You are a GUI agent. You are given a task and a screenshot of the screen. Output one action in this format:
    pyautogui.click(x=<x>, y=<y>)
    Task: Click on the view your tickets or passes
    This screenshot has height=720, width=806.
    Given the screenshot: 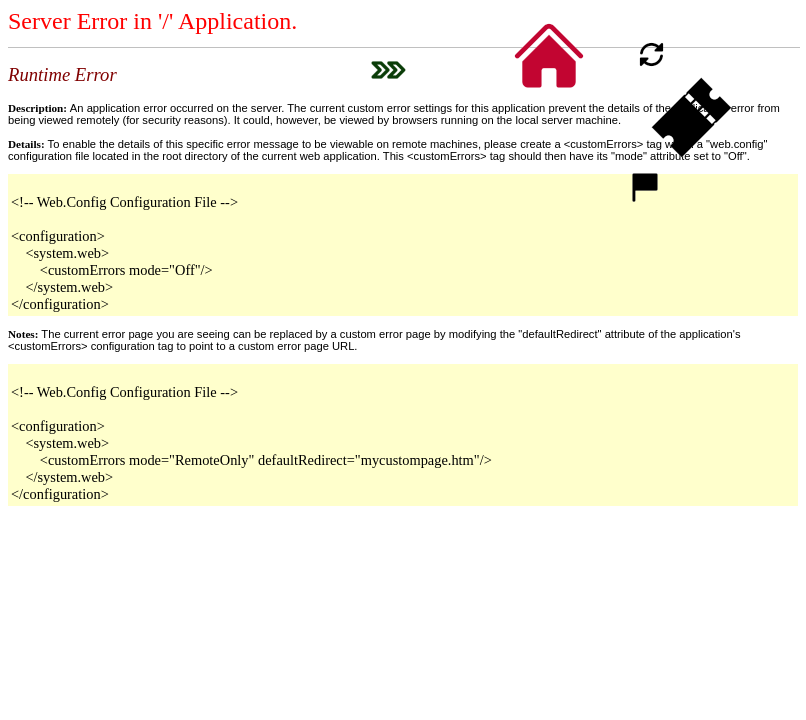 What is the action you would take?
    pyautogui.click(x=691, y=117)
    